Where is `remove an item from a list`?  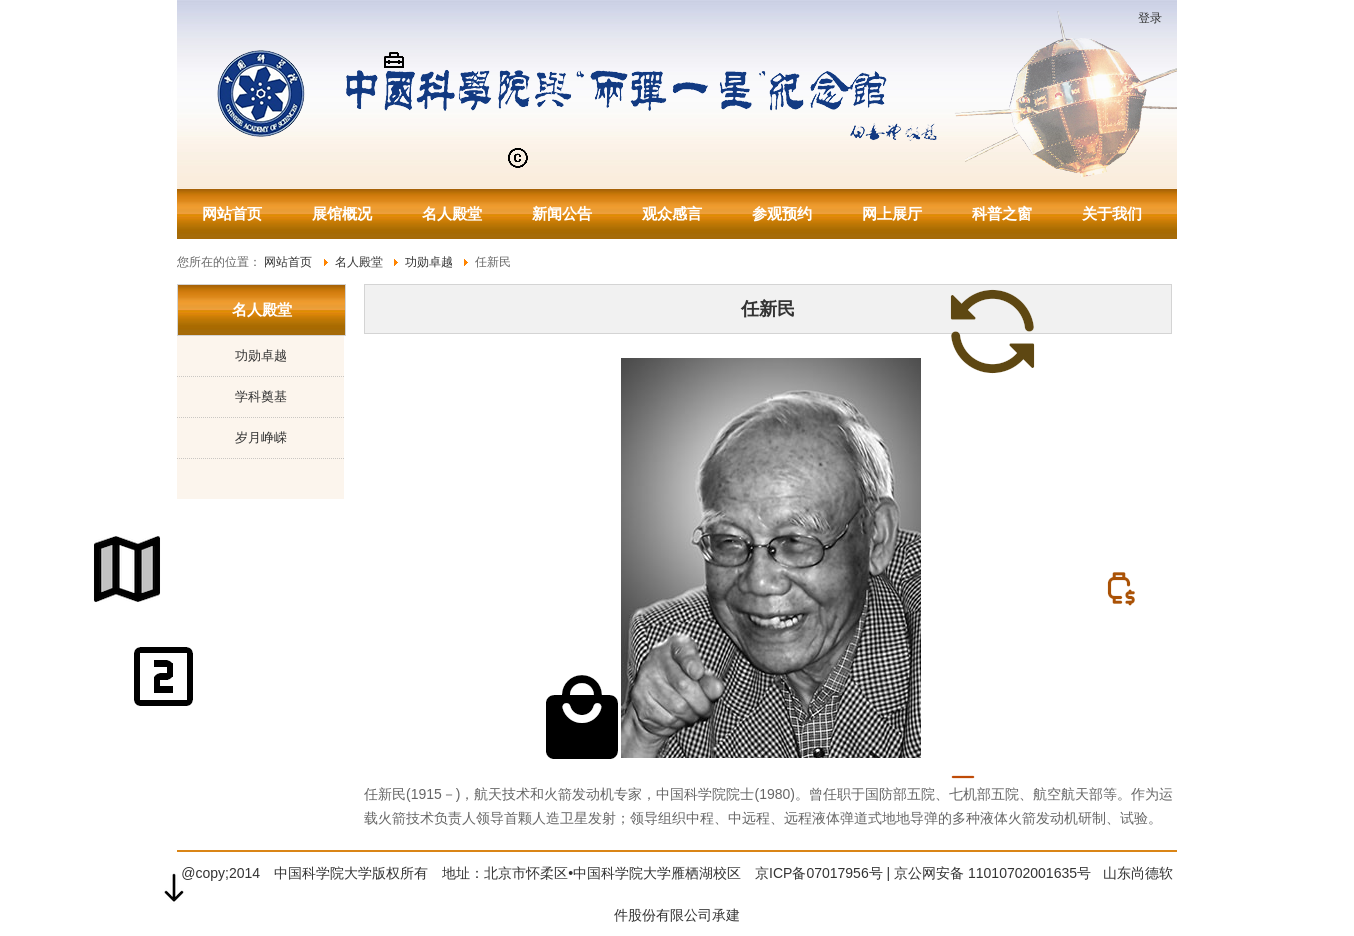 remove an item from a list is located at coordinates (963, 777).